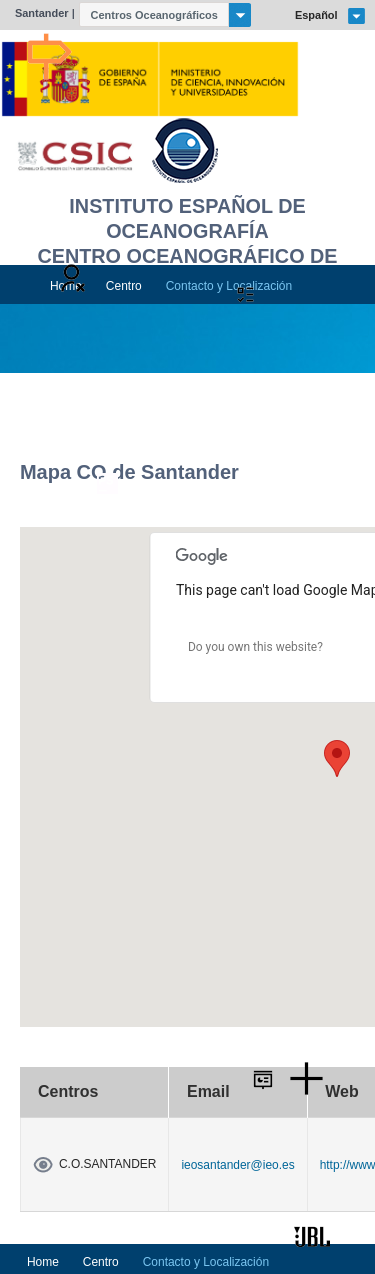  Describe the element at coordinates (71, 278) in the screenshot. I see `unfollow a user` at that location.